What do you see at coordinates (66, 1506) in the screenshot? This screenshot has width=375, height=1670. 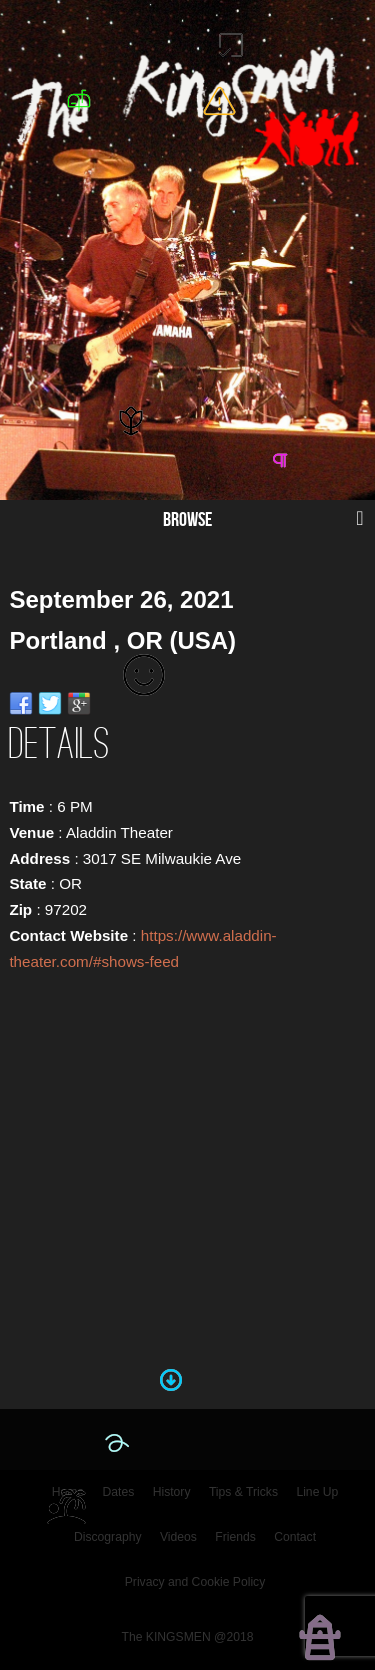 I see `view tropical or vacation-related content` at bounding box center [66, 1506].